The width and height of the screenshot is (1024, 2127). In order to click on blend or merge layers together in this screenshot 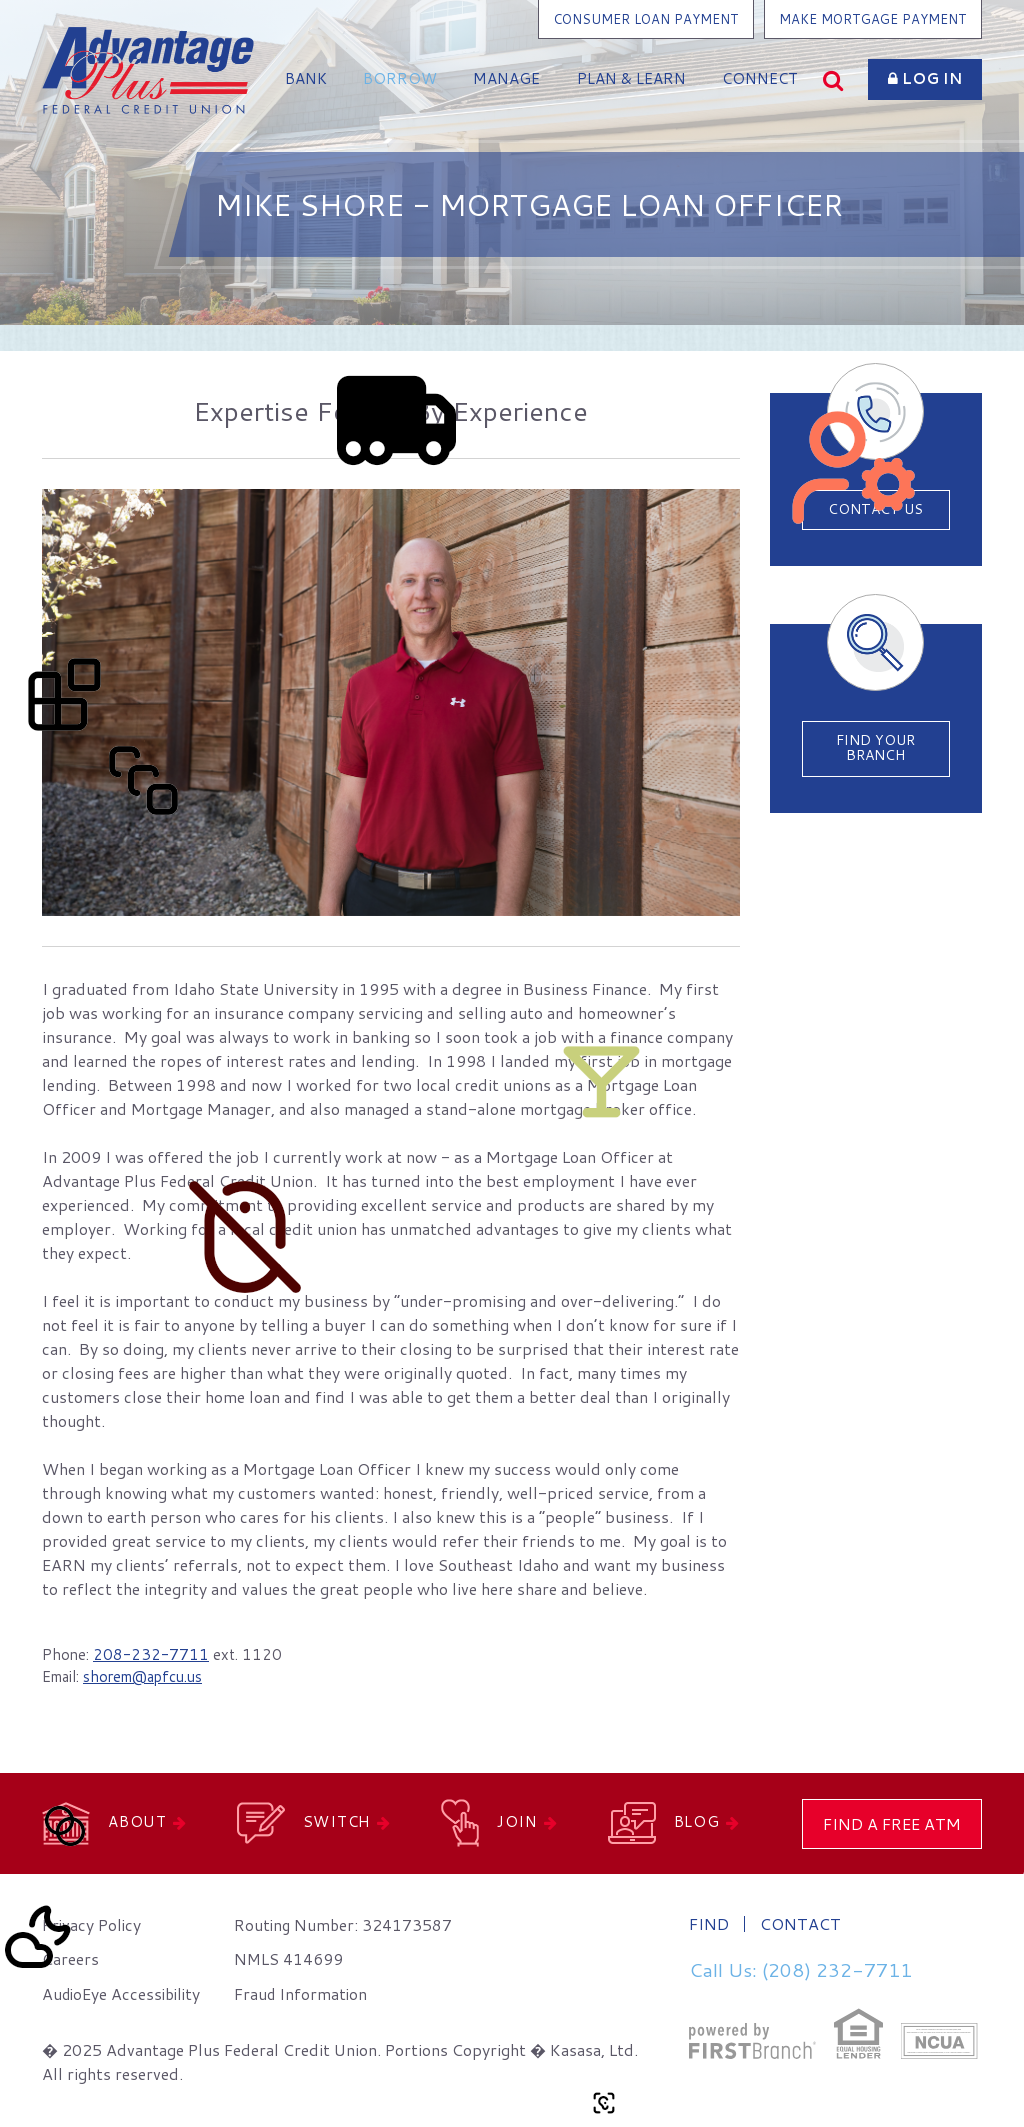, I will do `click(65, 1826)`.